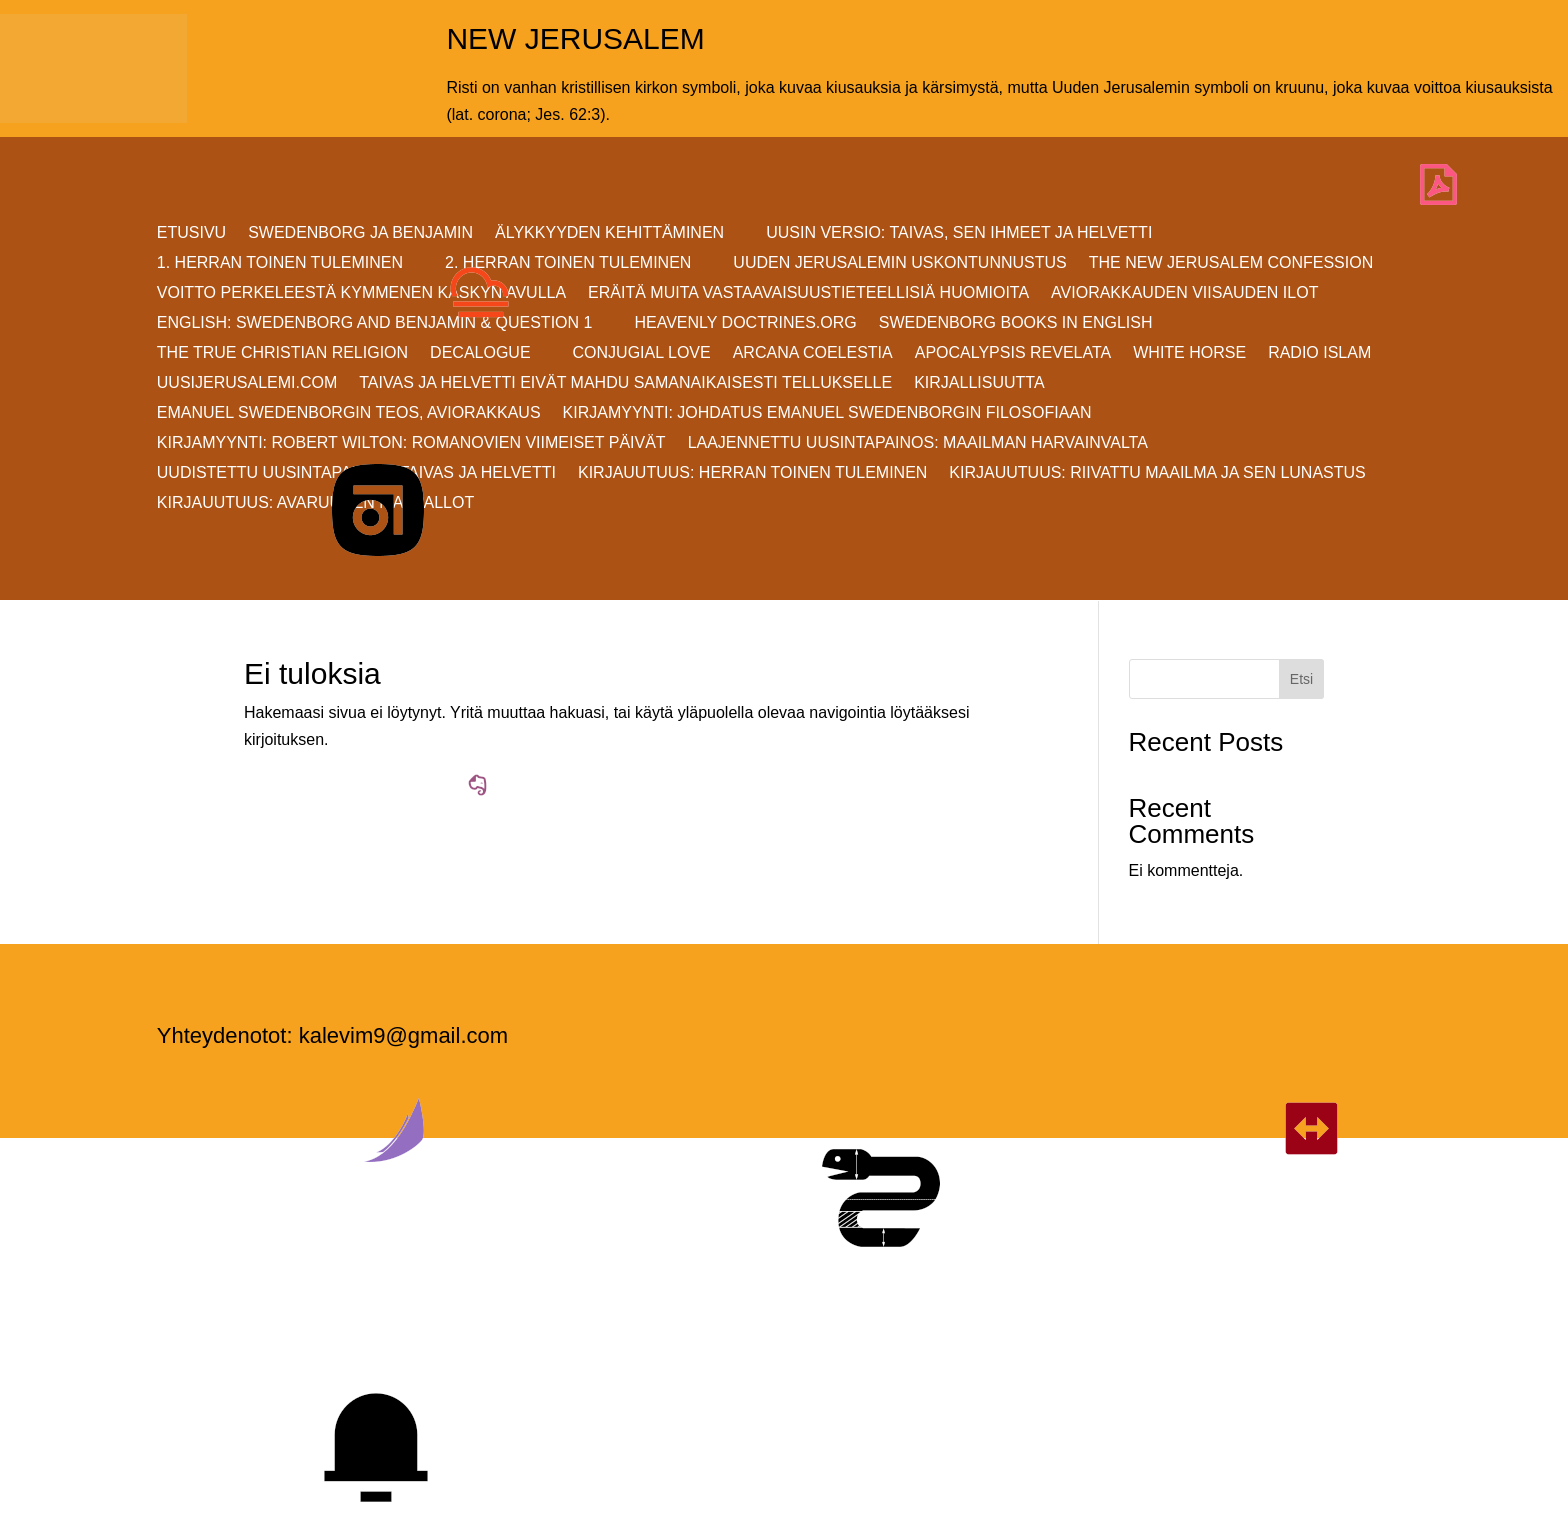 The height and width of the screenshot is (1524, 1568). I want to click on indicates foggy weather conditions, so click(479, 293).